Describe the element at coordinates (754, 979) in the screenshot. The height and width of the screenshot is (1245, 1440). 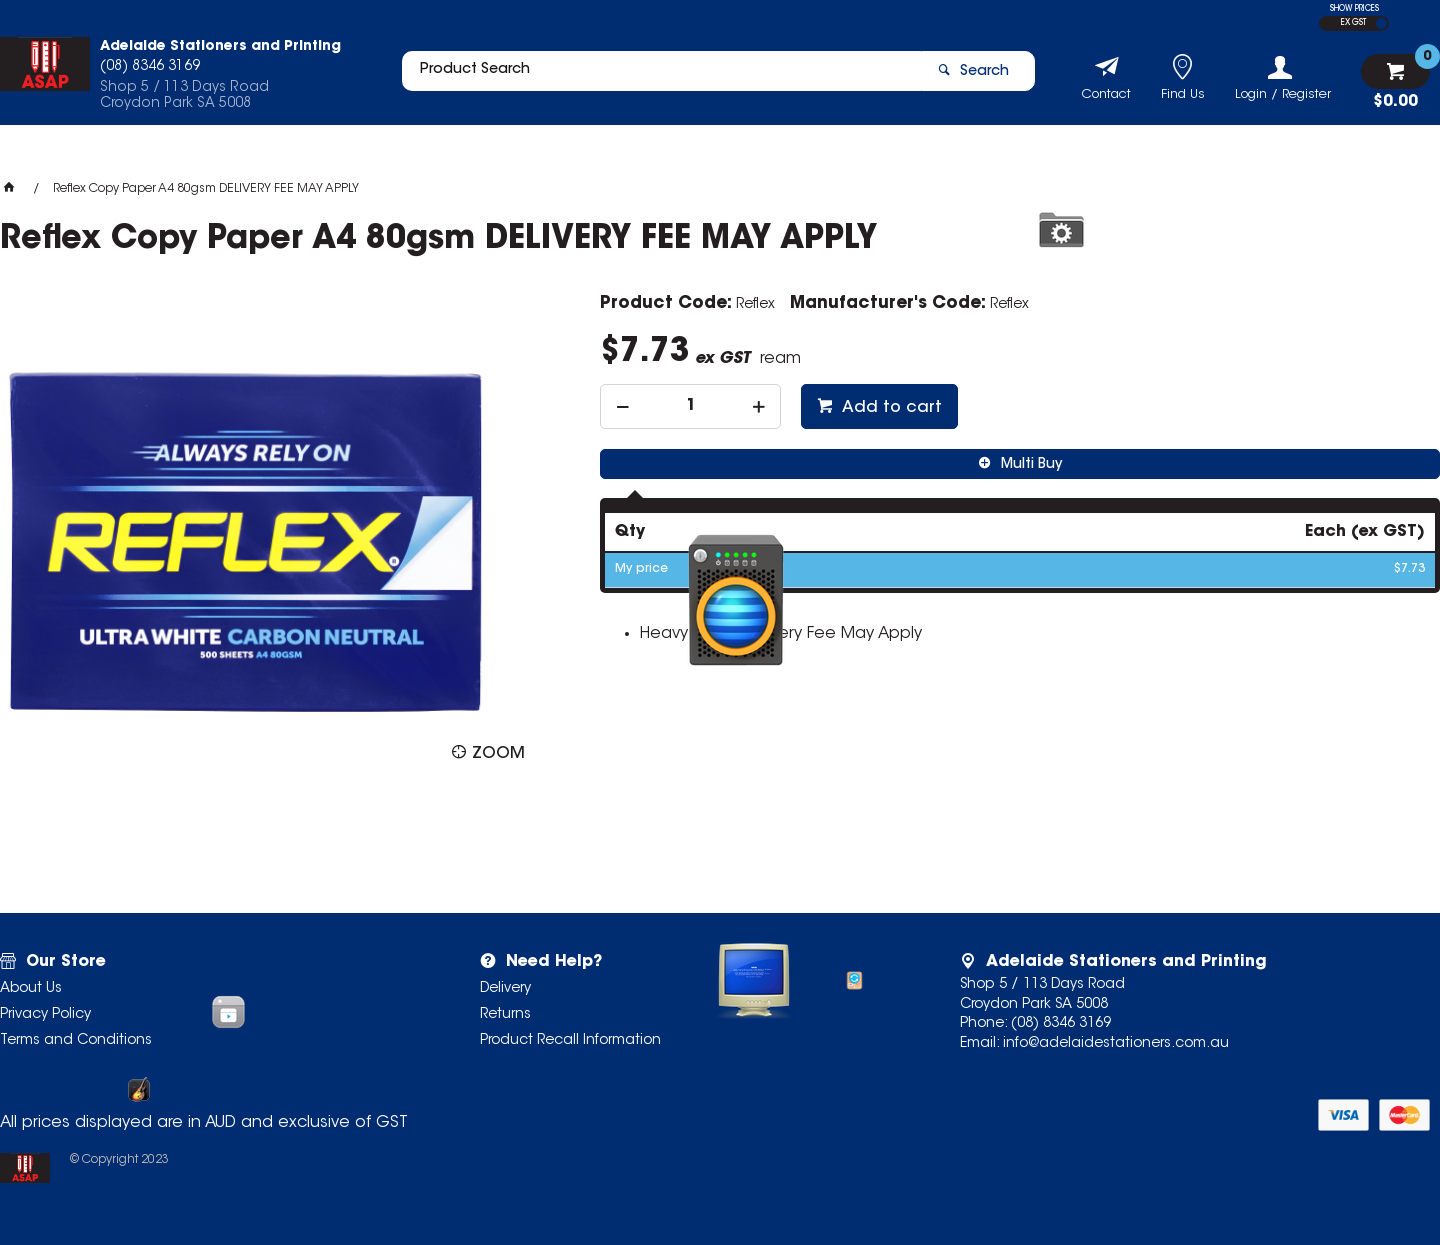
I see `connect to a windows PC or external computer` at that location.